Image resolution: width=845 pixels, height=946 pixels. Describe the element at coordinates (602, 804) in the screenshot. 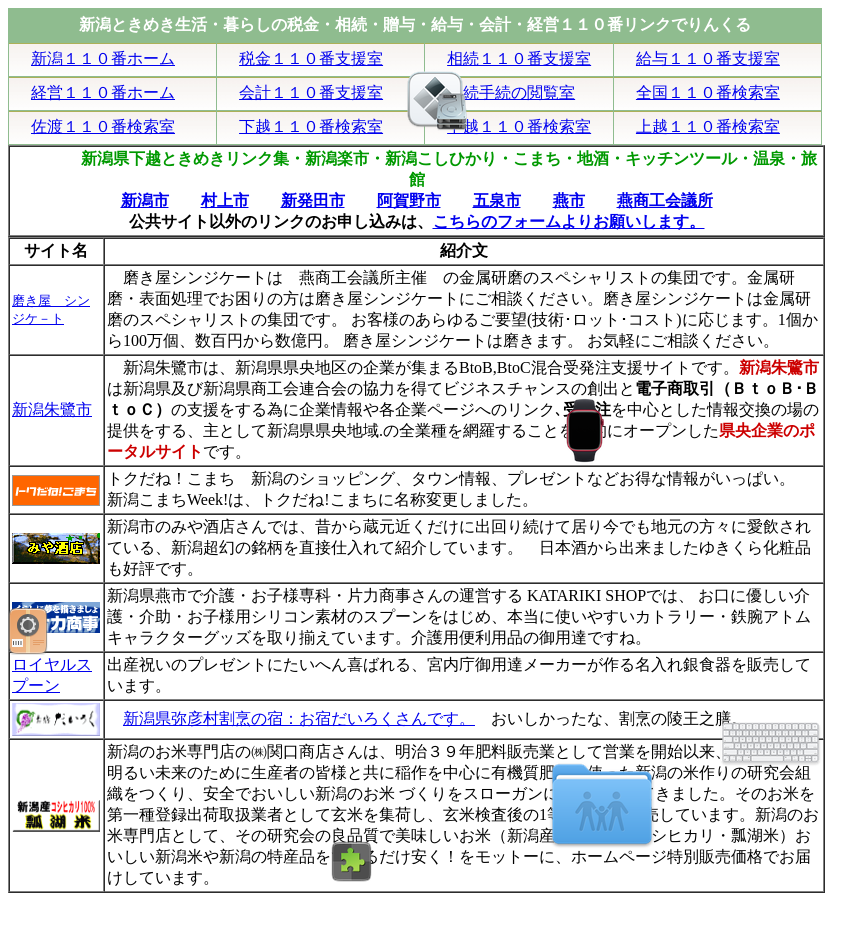

I see `open the family shared folder` at that location.